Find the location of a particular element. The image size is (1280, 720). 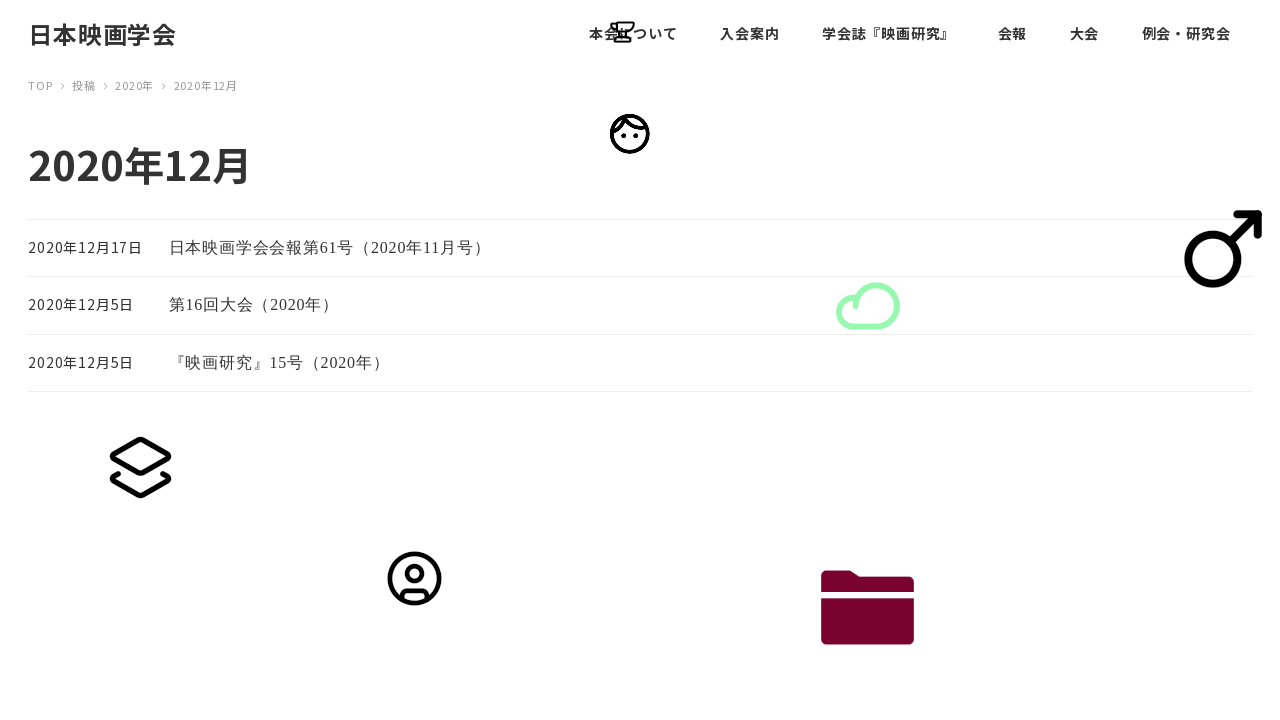

view or manage layers is located at coordinates (140, 467).